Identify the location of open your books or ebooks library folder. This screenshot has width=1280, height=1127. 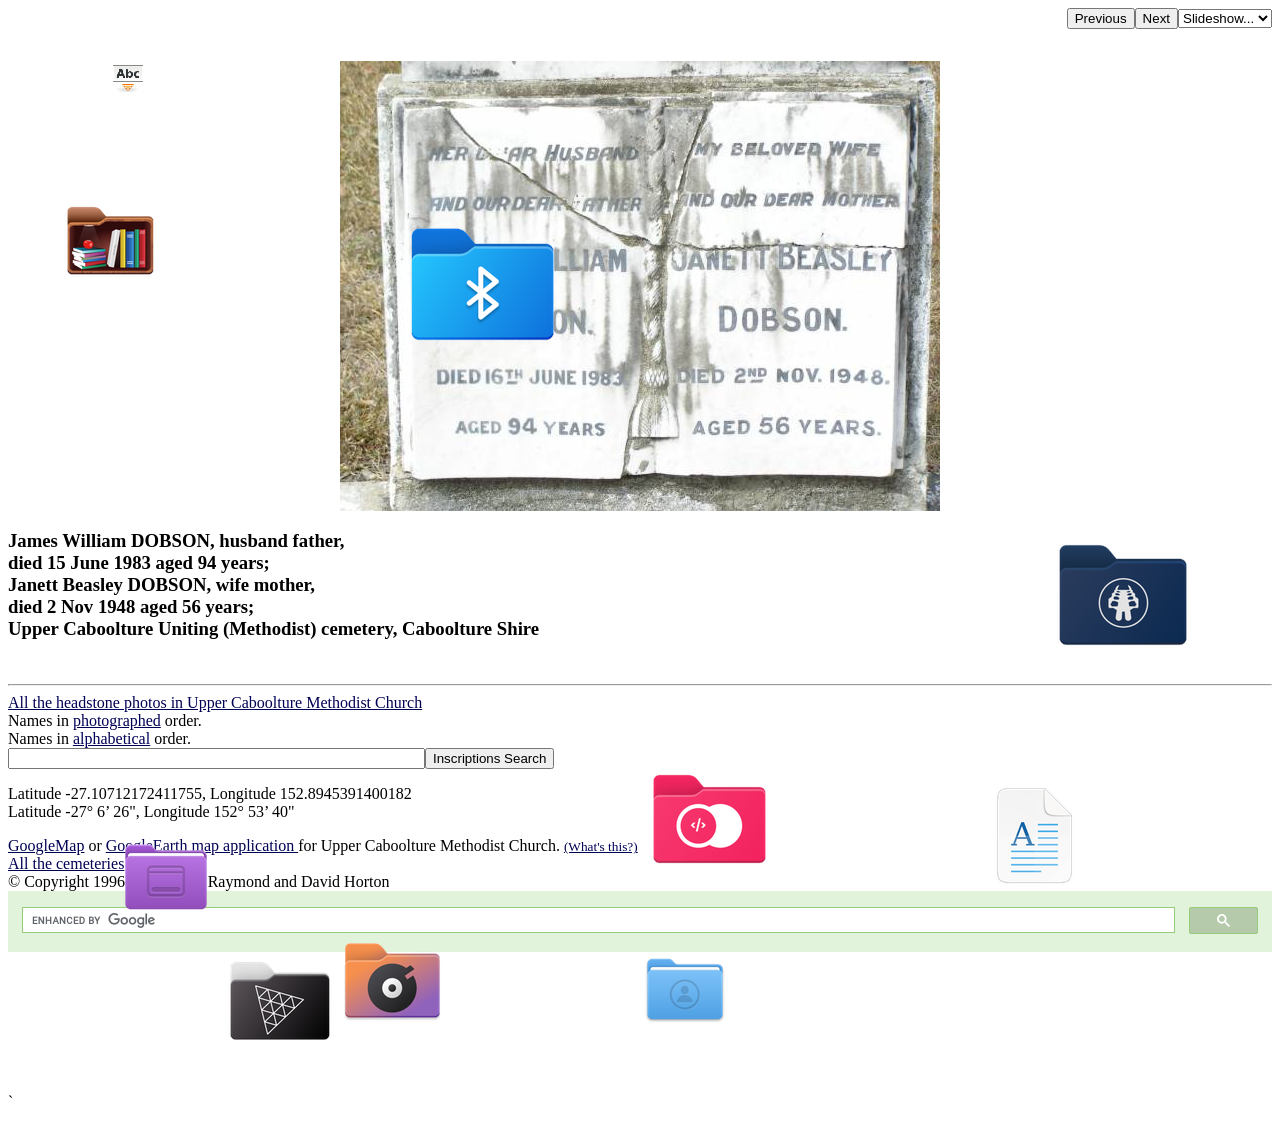
(110, 243).